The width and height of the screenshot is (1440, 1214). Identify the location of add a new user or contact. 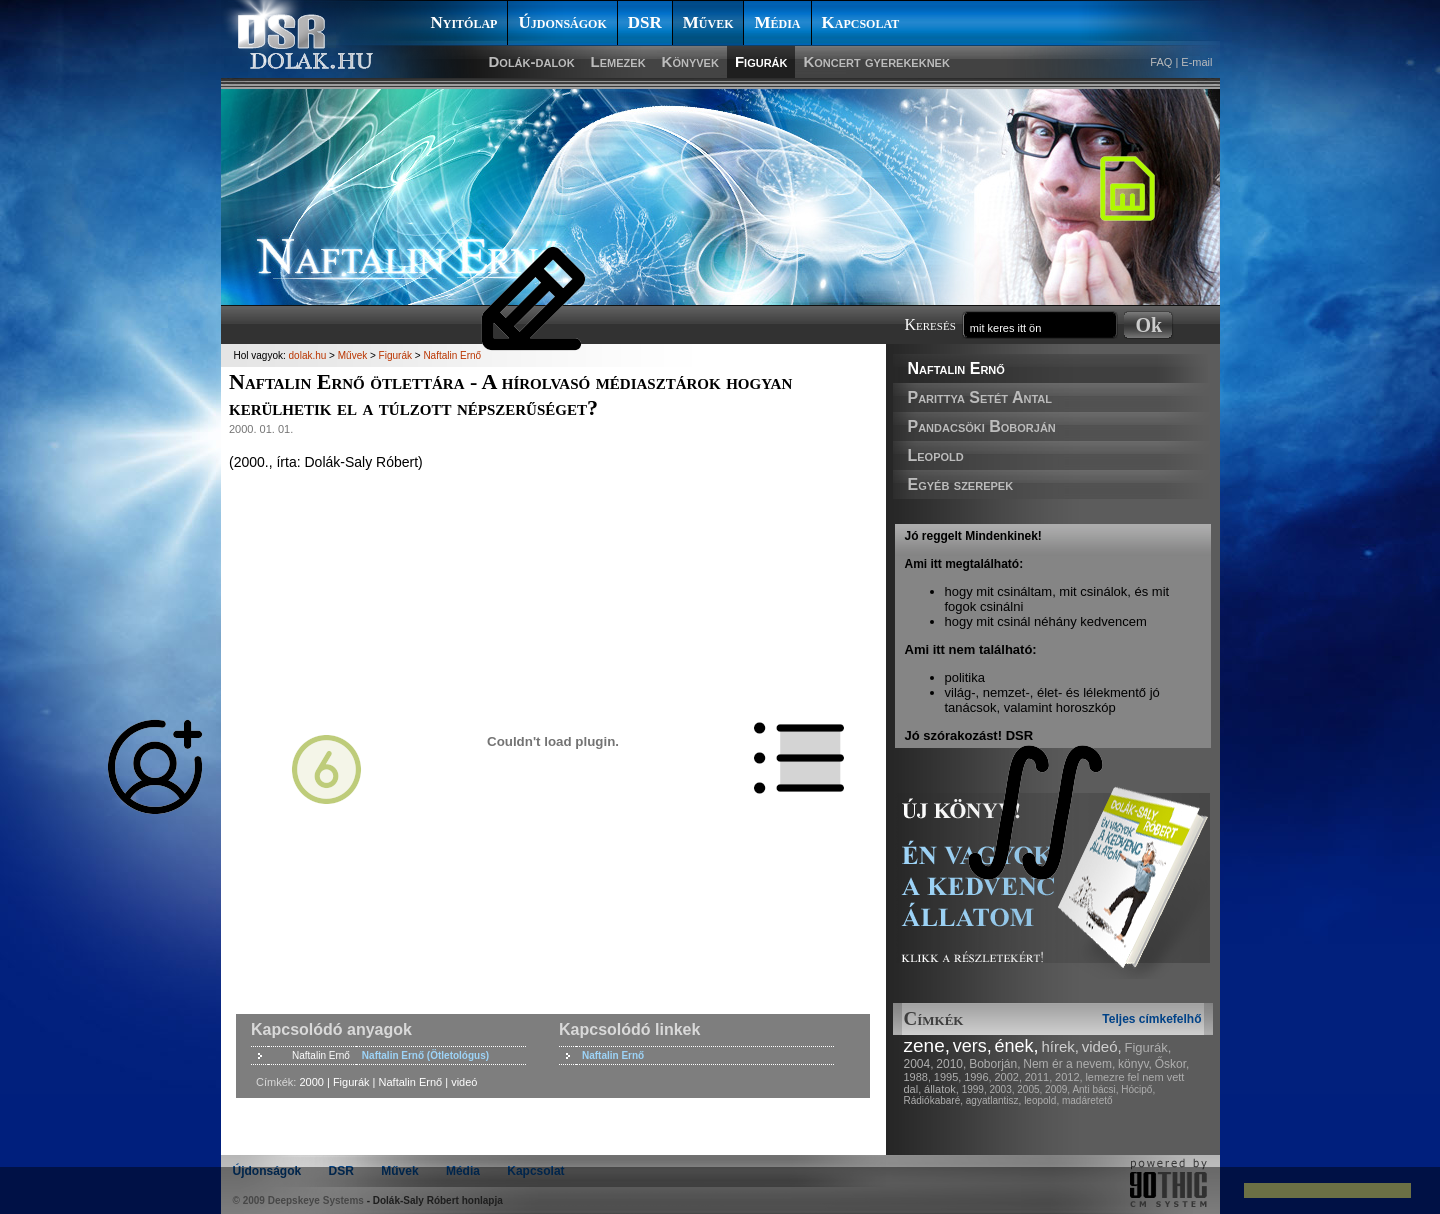
(155, 767).